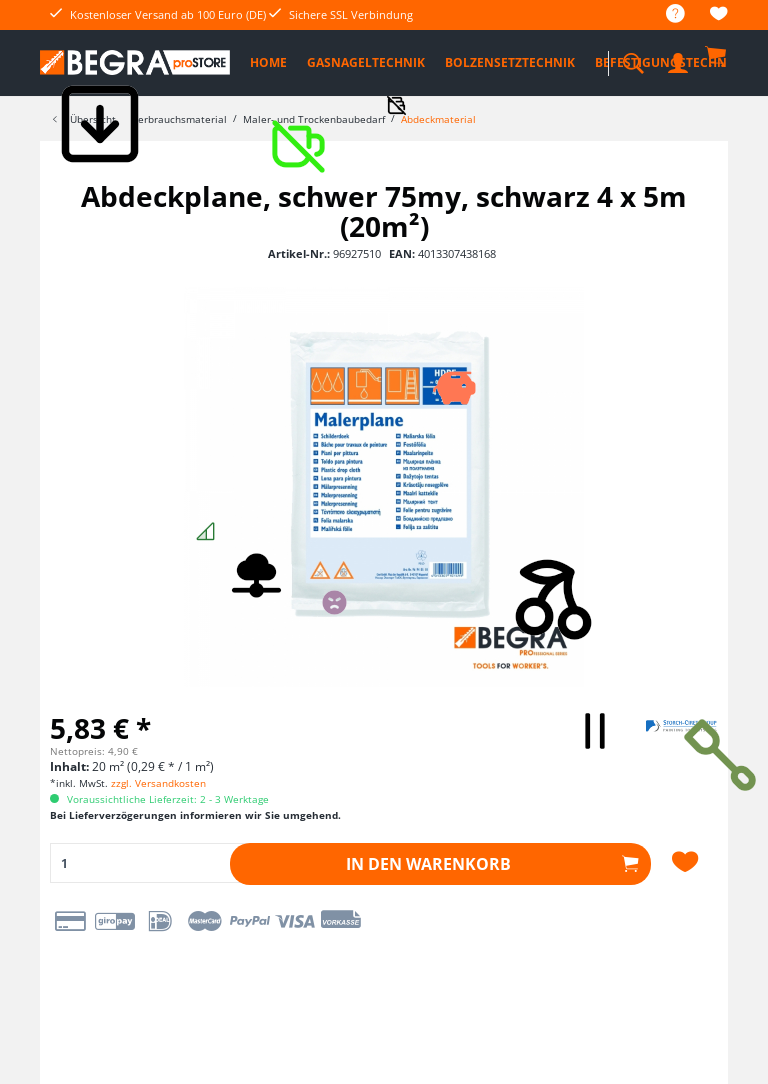 This screenshot has width=768, height=1084. Describe the element at coordinates (553, 597) in the screenshot. I see `indicates fruit or produce category` at that location.